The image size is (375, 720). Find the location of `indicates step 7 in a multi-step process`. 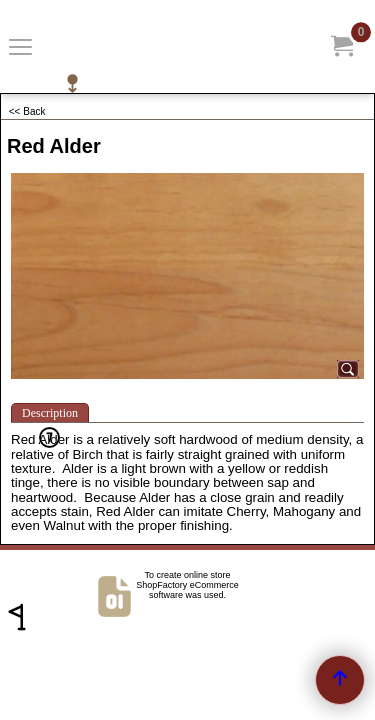

indicates step 7 in a multi-step process is located at coordinates (49, 437).